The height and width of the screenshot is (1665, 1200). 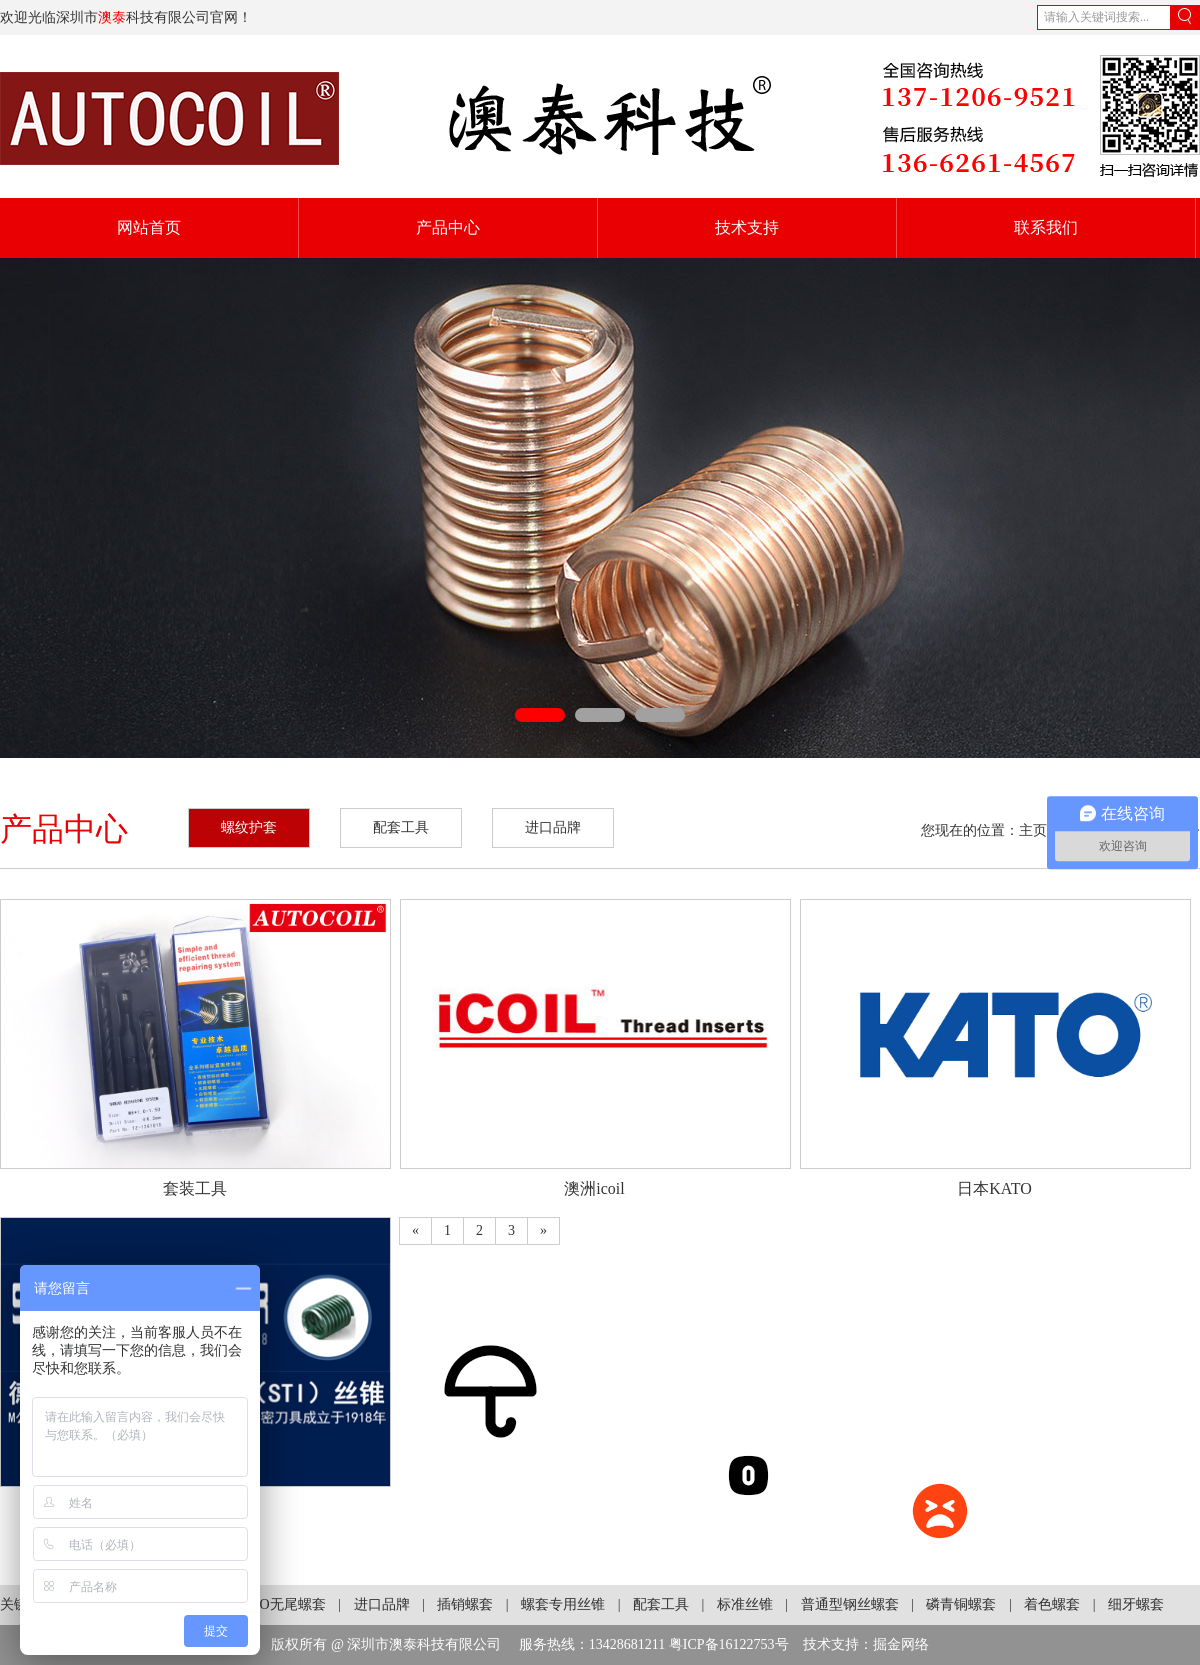 I want to click on indicates an "O" option or selection in a menu, so click(x=748, y=1475).